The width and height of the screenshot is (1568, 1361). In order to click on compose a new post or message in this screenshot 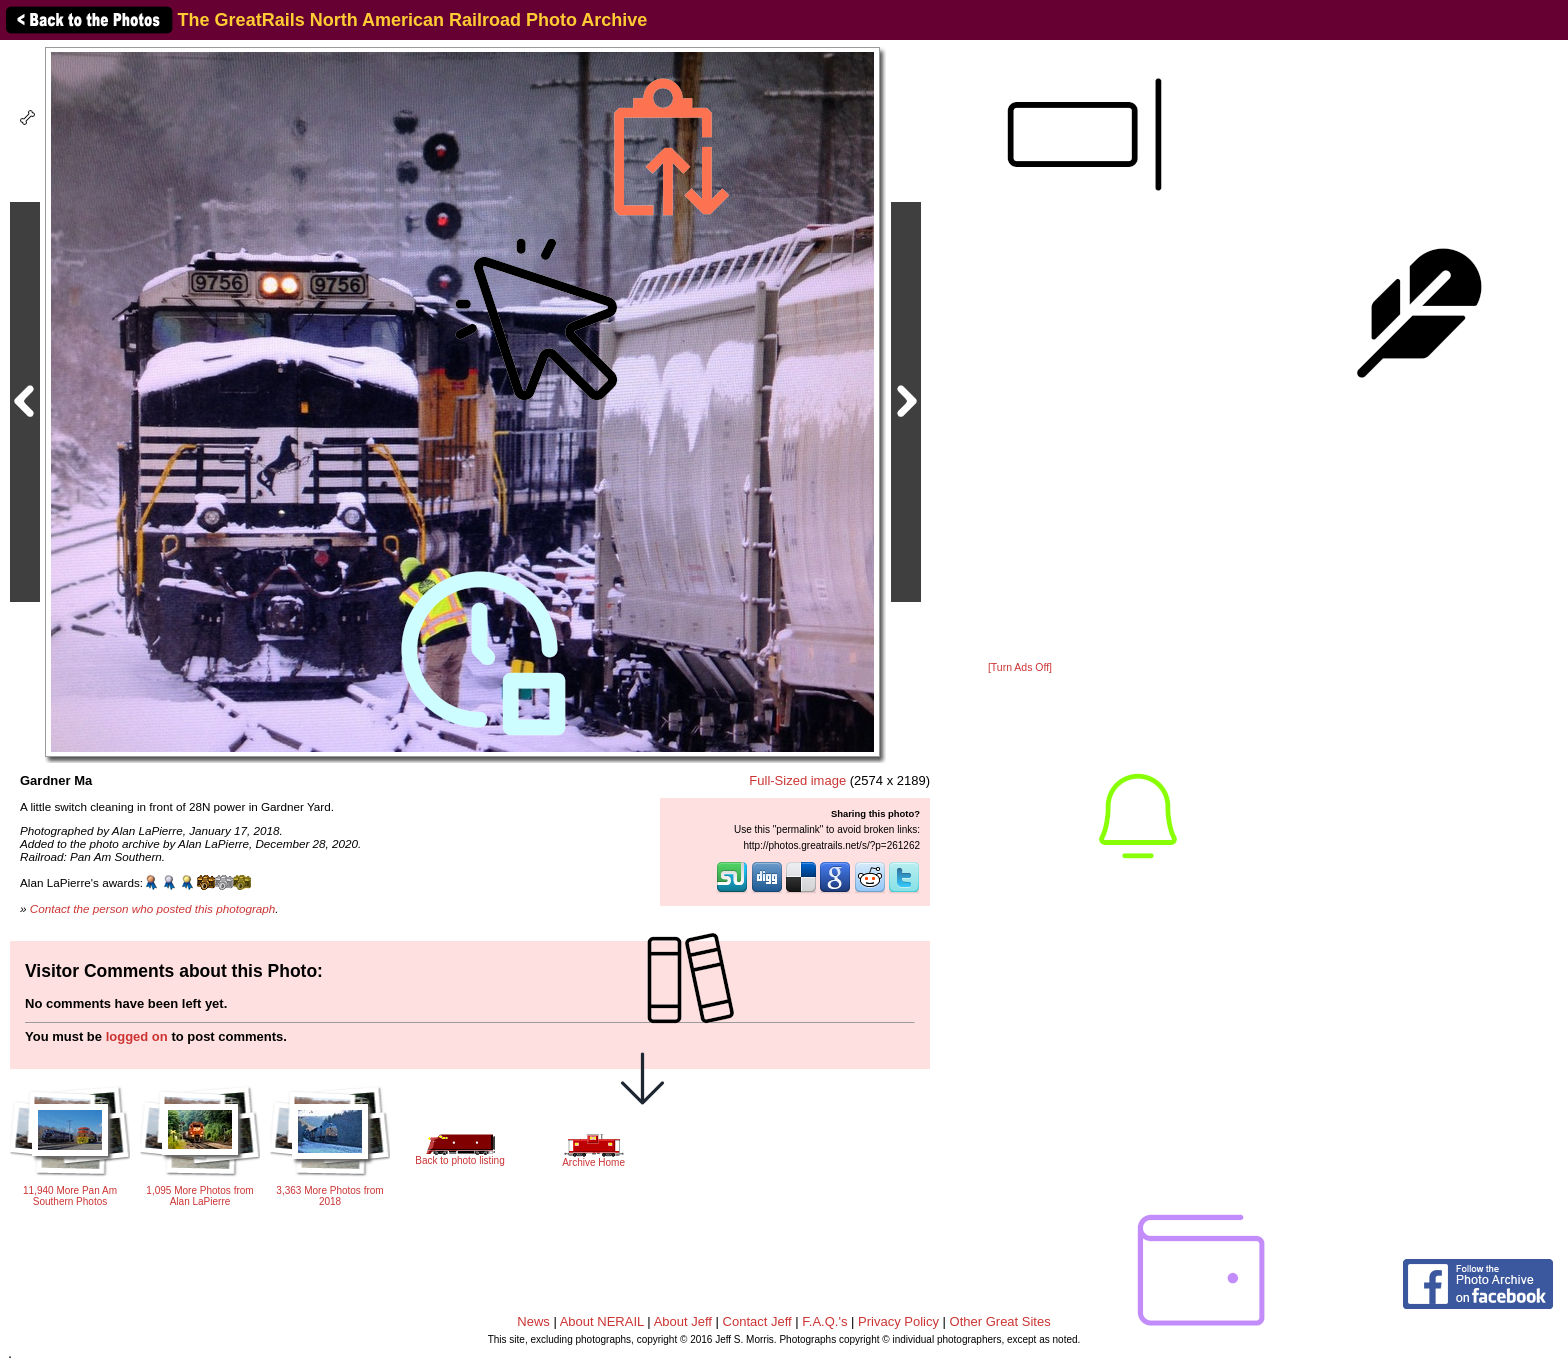, I will do `click(1414, 315)`.